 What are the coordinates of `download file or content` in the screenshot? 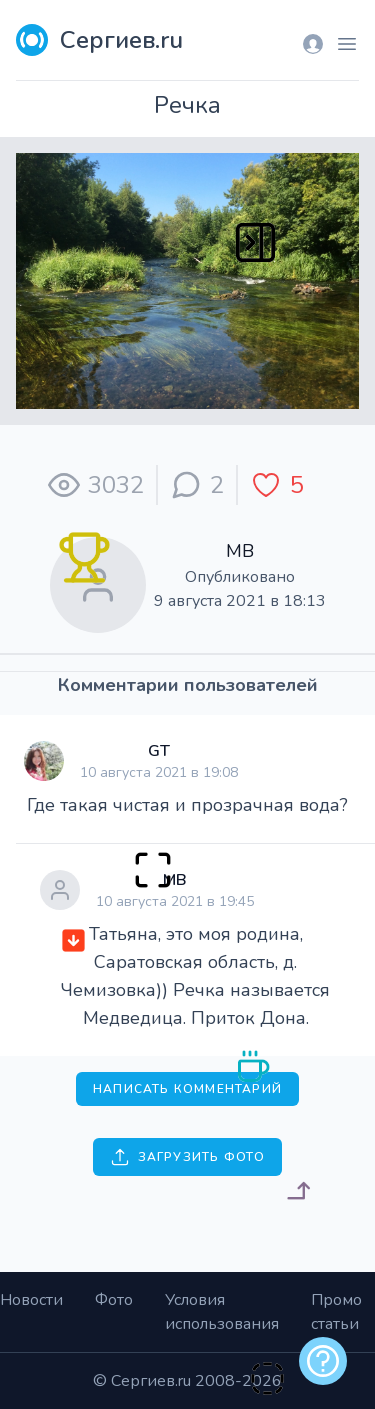 It's located at (73, 940).